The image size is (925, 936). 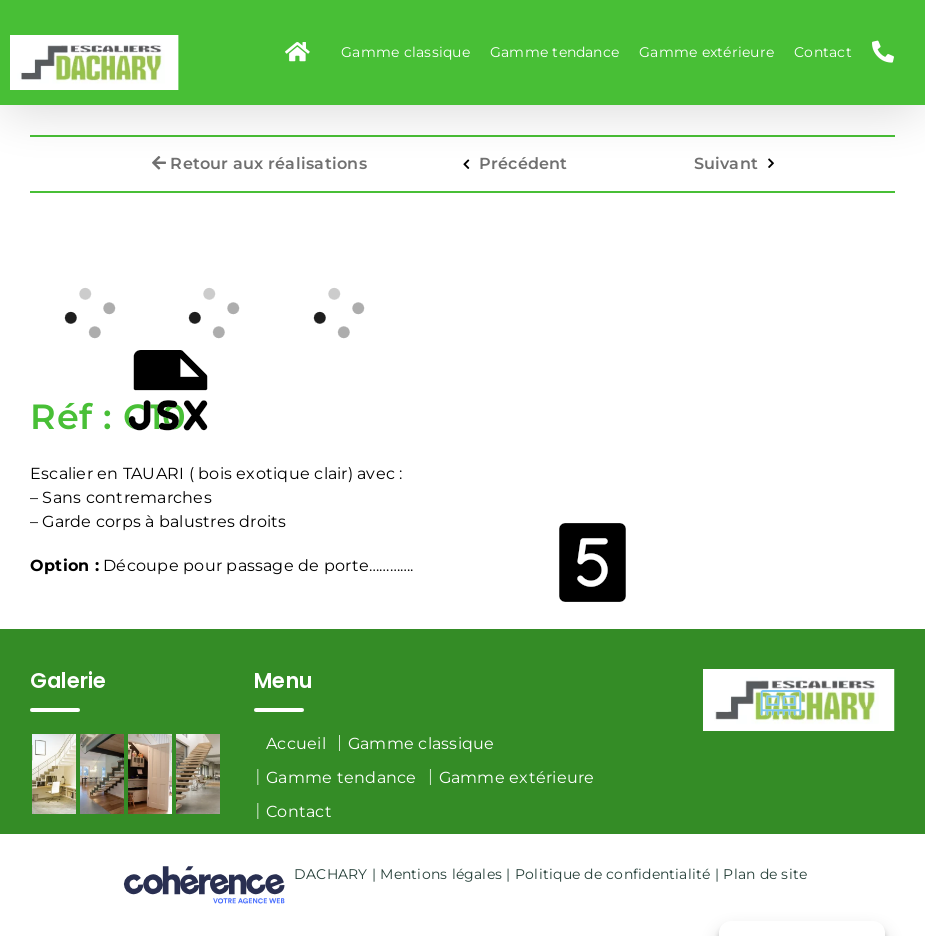 What do you see at coordinates (170, 393) in the screenshot?
I see `a JSX file type indicator` at bounding box center [170, 393].